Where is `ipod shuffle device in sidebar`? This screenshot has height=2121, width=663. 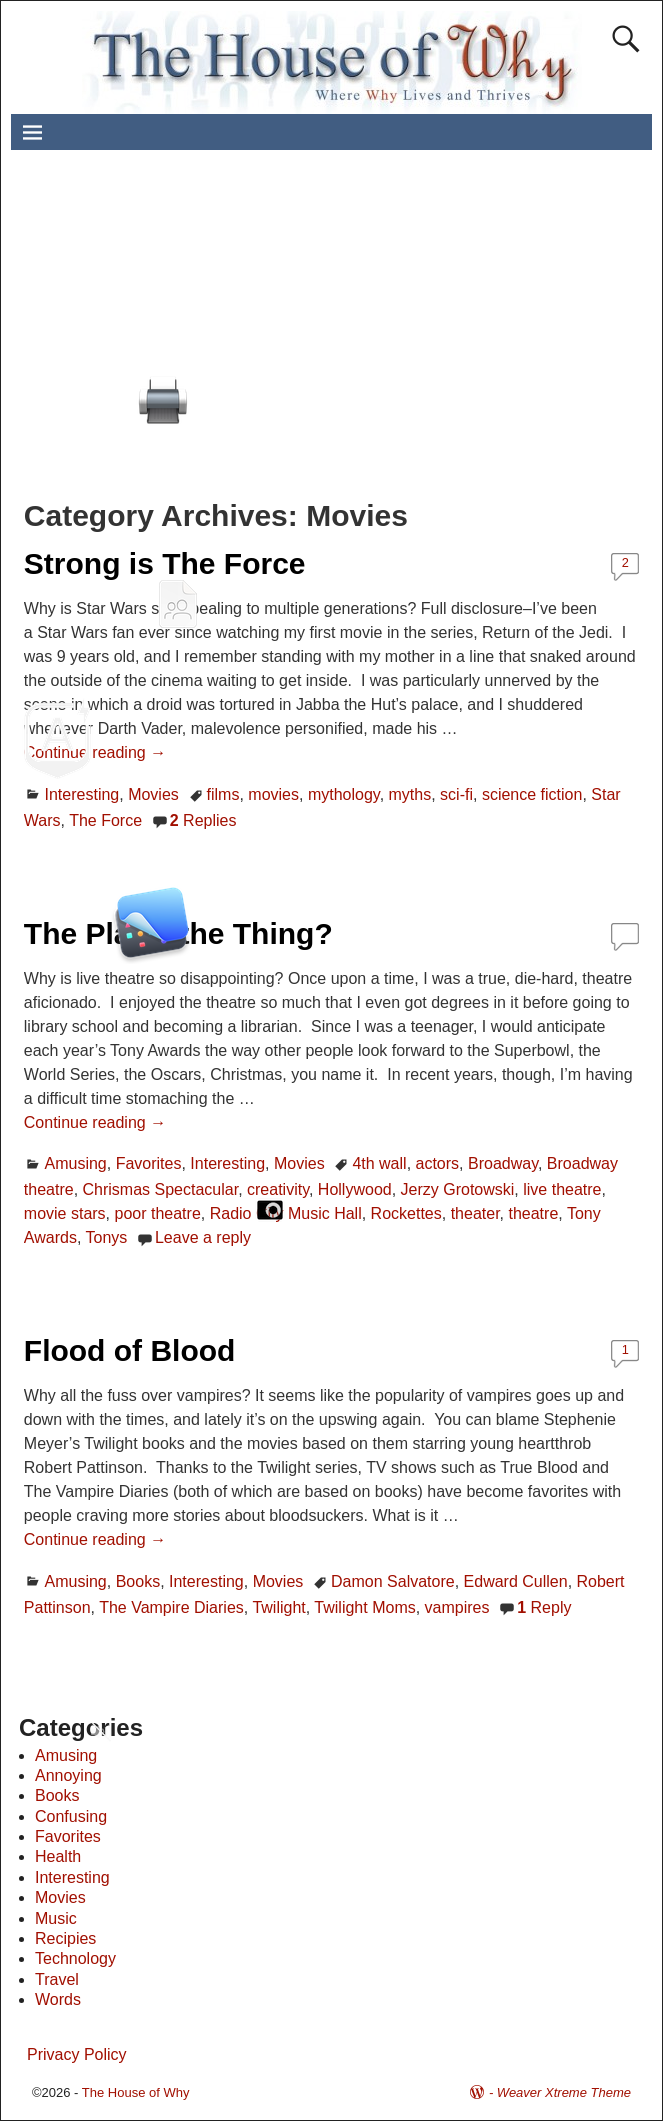 ipod shuffle device in sidebar is located at coordinates (270, 1209).